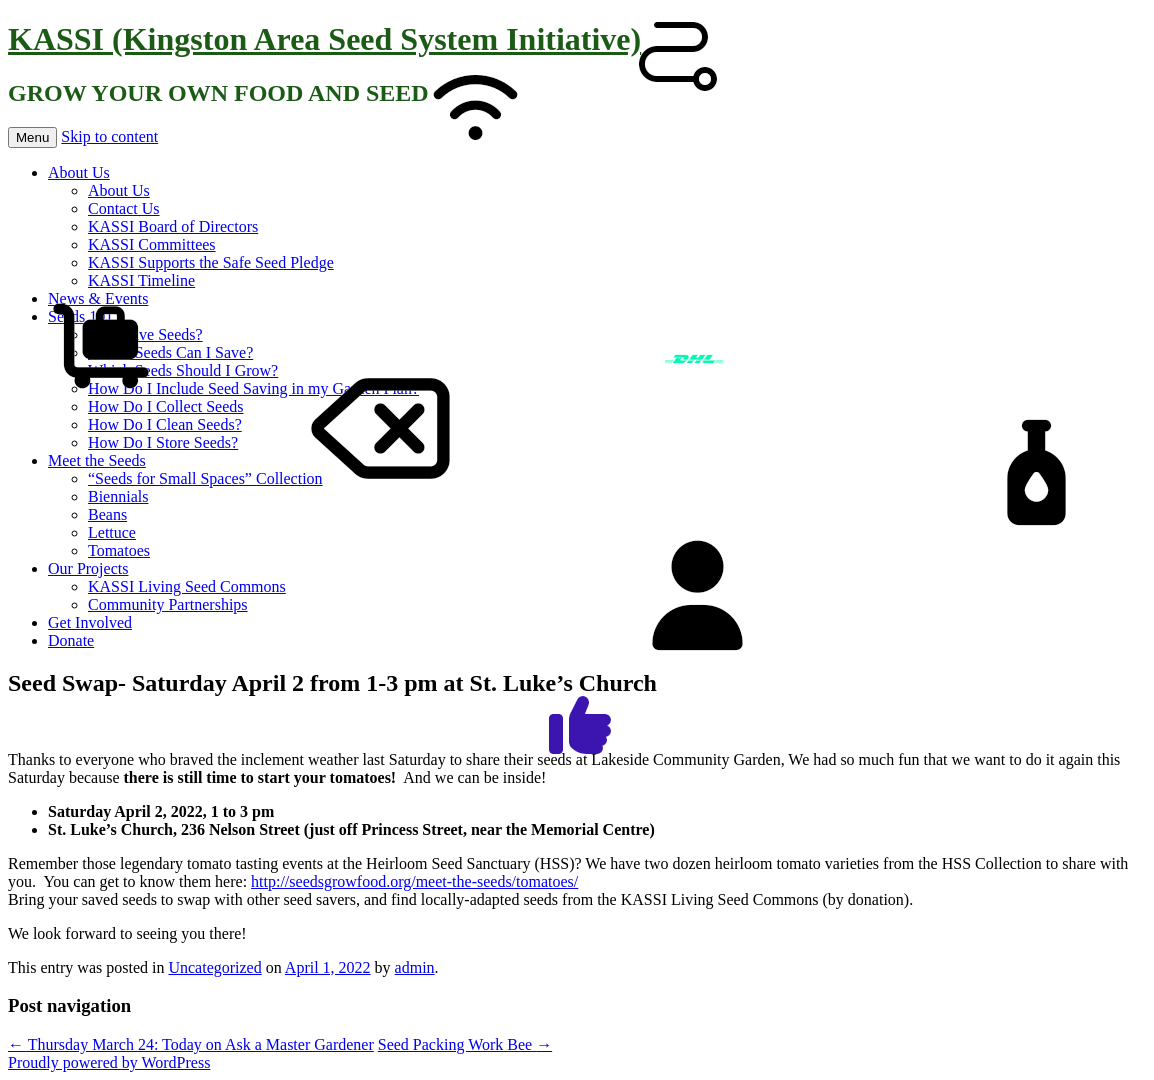 Image resolution: width=1154 pixels, height=1080 pixels. What do you see at coordinates (475, 107) in the screenshot?
I see `indicates strong wifi connection` at bounding box center [475, 107].